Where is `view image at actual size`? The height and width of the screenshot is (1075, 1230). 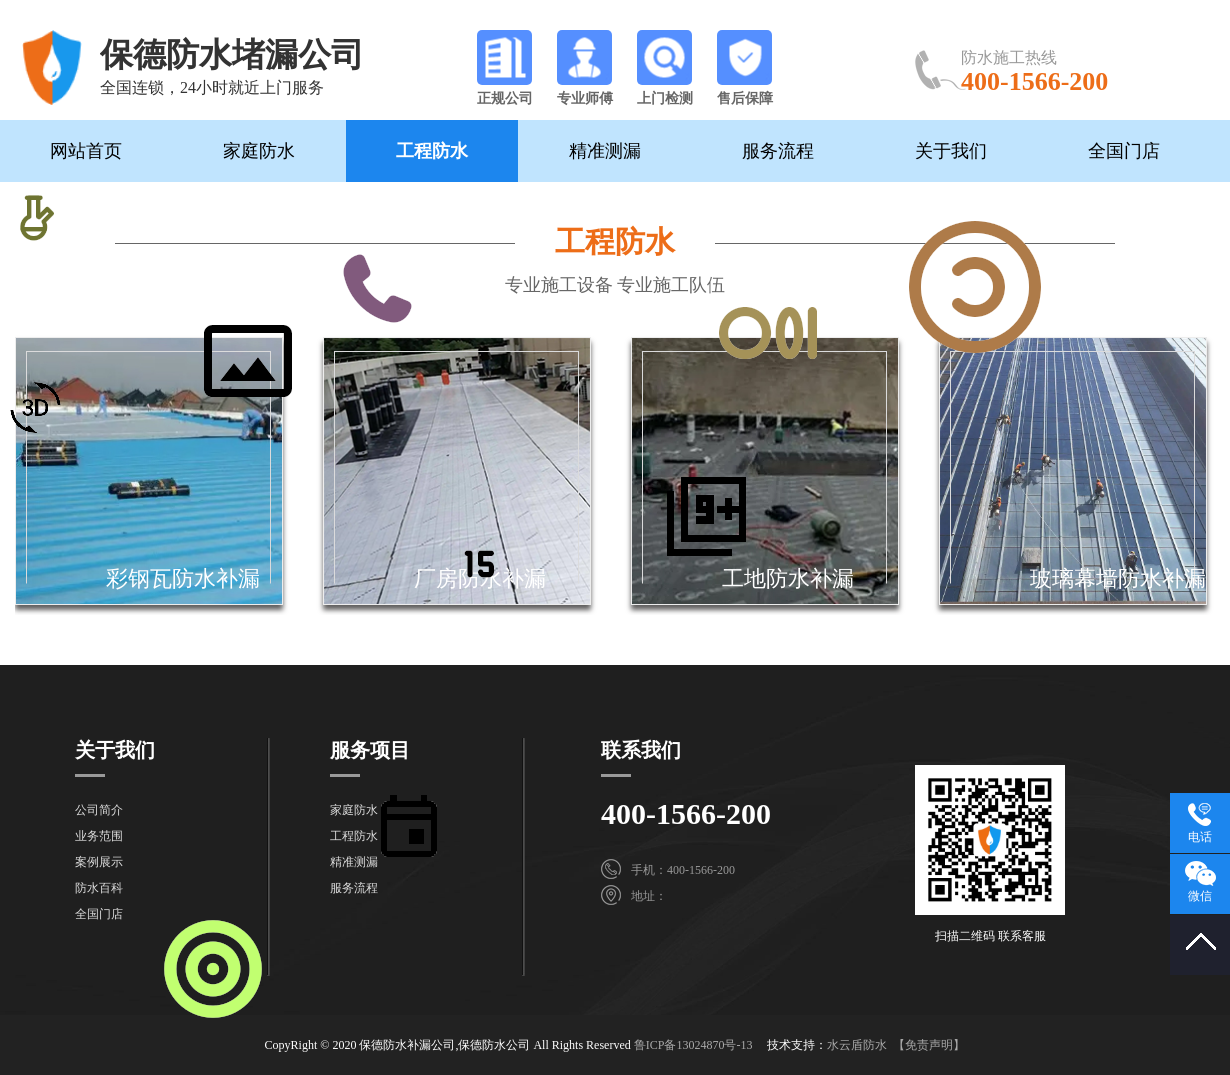
view image at actual size is located at coordinates (248, 361).